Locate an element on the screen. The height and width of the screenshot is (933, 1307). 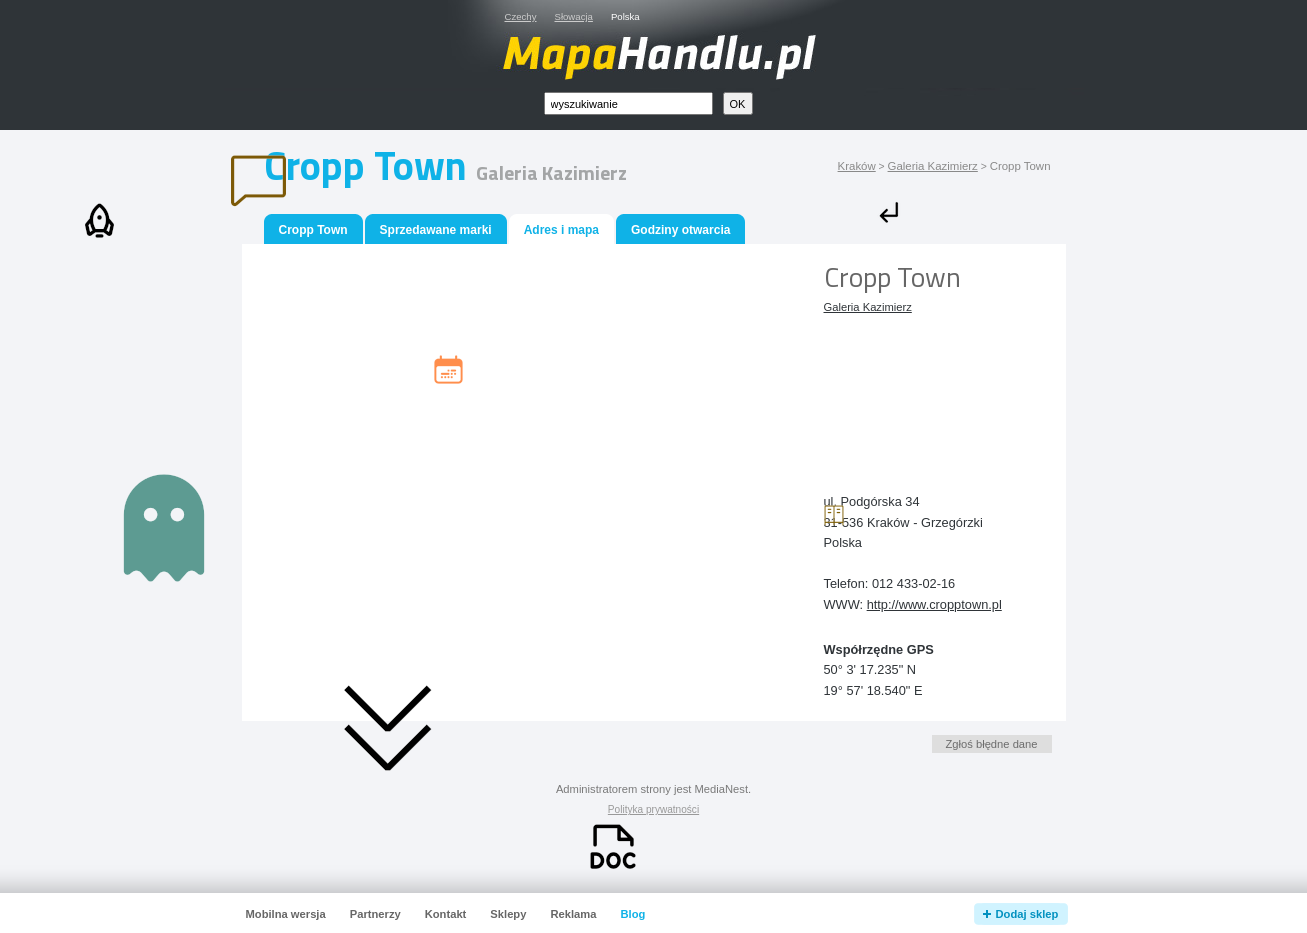
select a date range is located at coordinates (448, 369).